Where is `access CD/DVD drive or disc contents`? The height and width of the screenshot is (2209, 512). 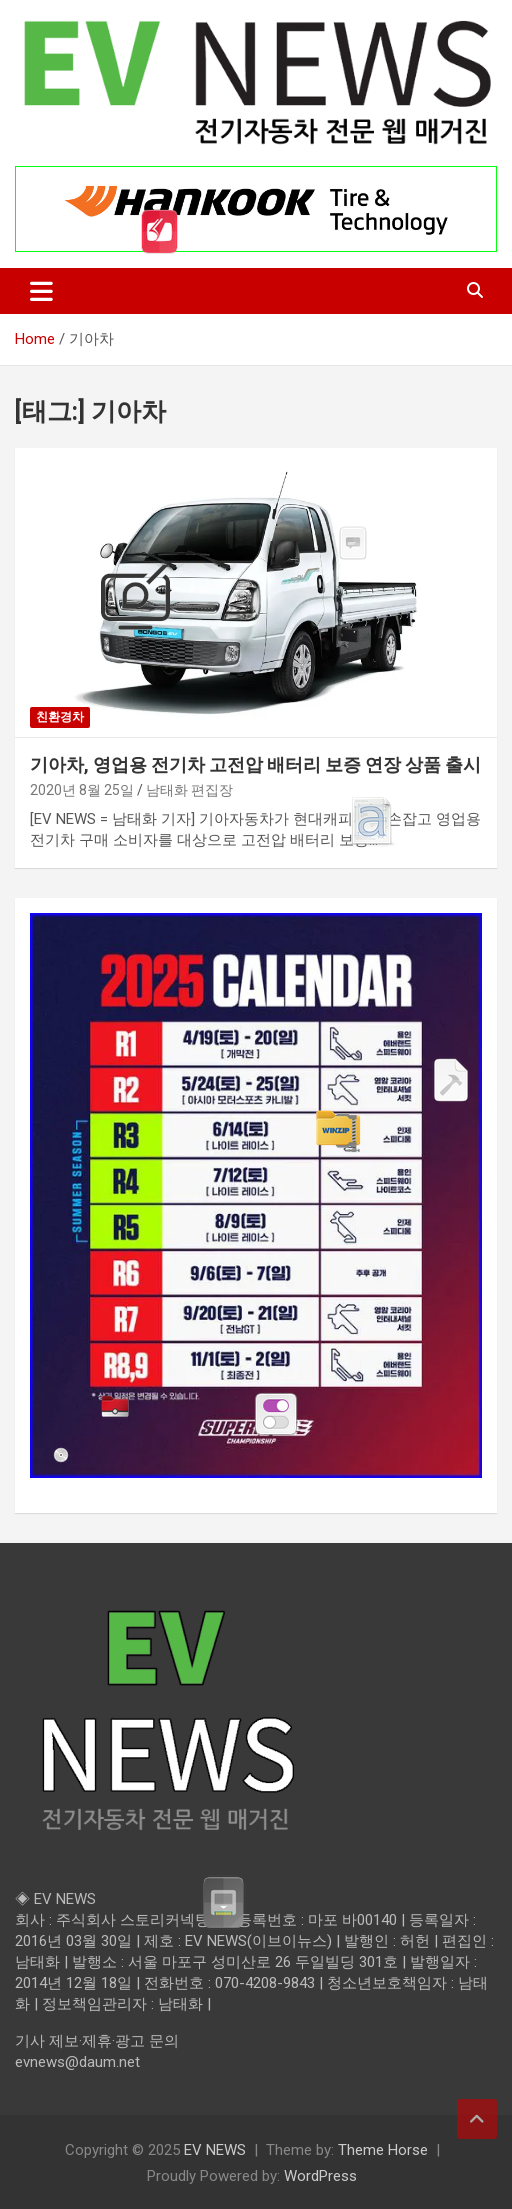 access CD/DVD drive or disc contents is located at coordinates (61, 1455).